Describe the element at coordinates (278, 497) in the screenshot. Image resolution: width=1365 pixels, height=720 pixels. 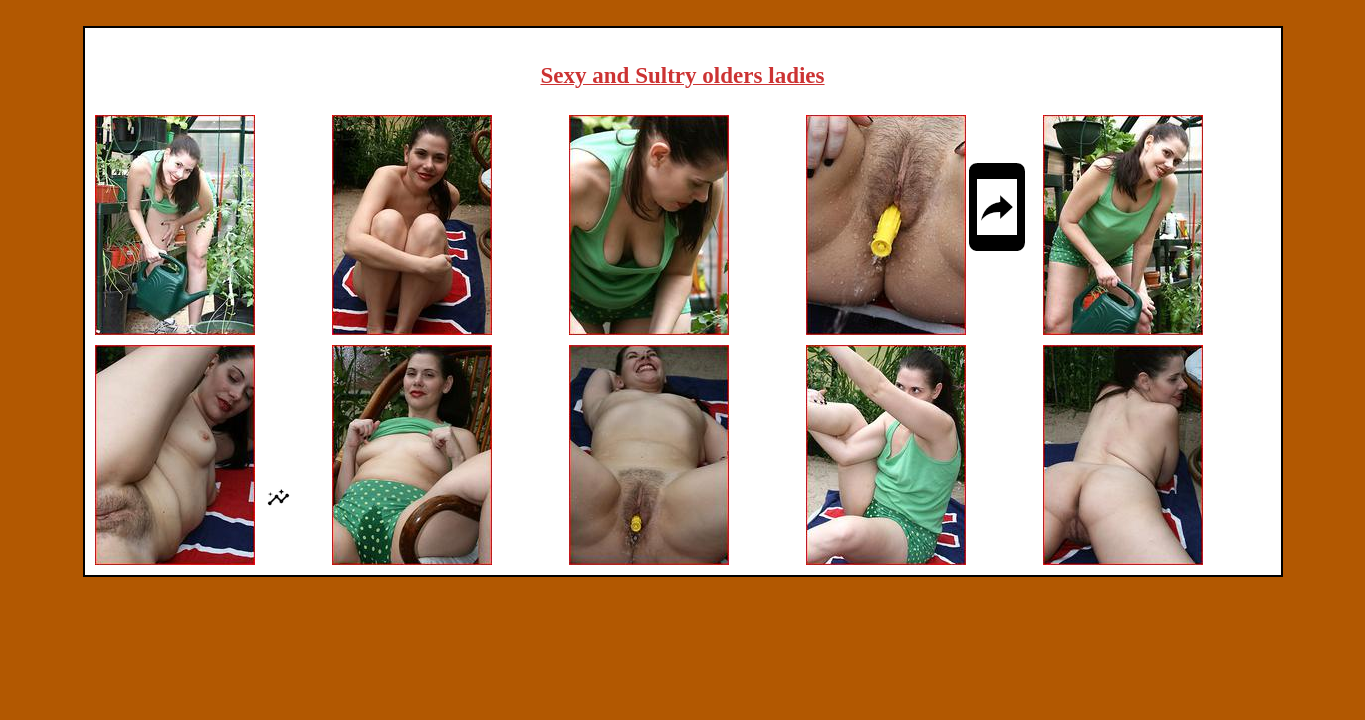
I see `view analytics and performance insights` at that location.